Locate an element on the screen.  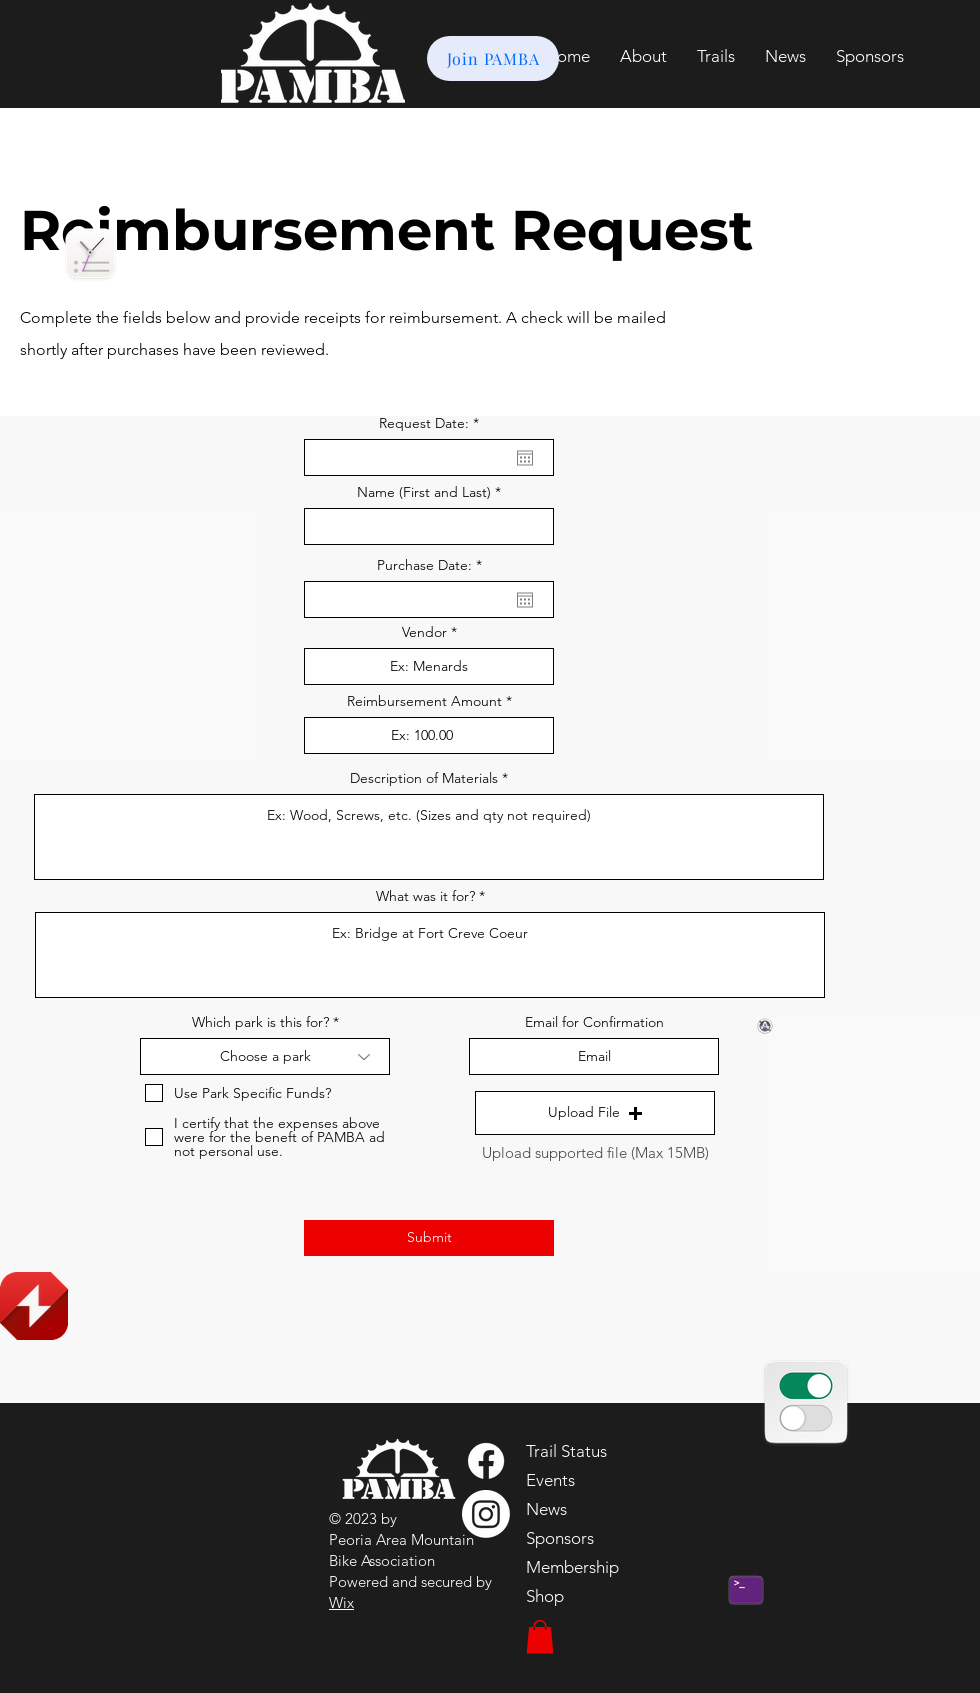
launch chaos application is located at coordinates (34, 1306).